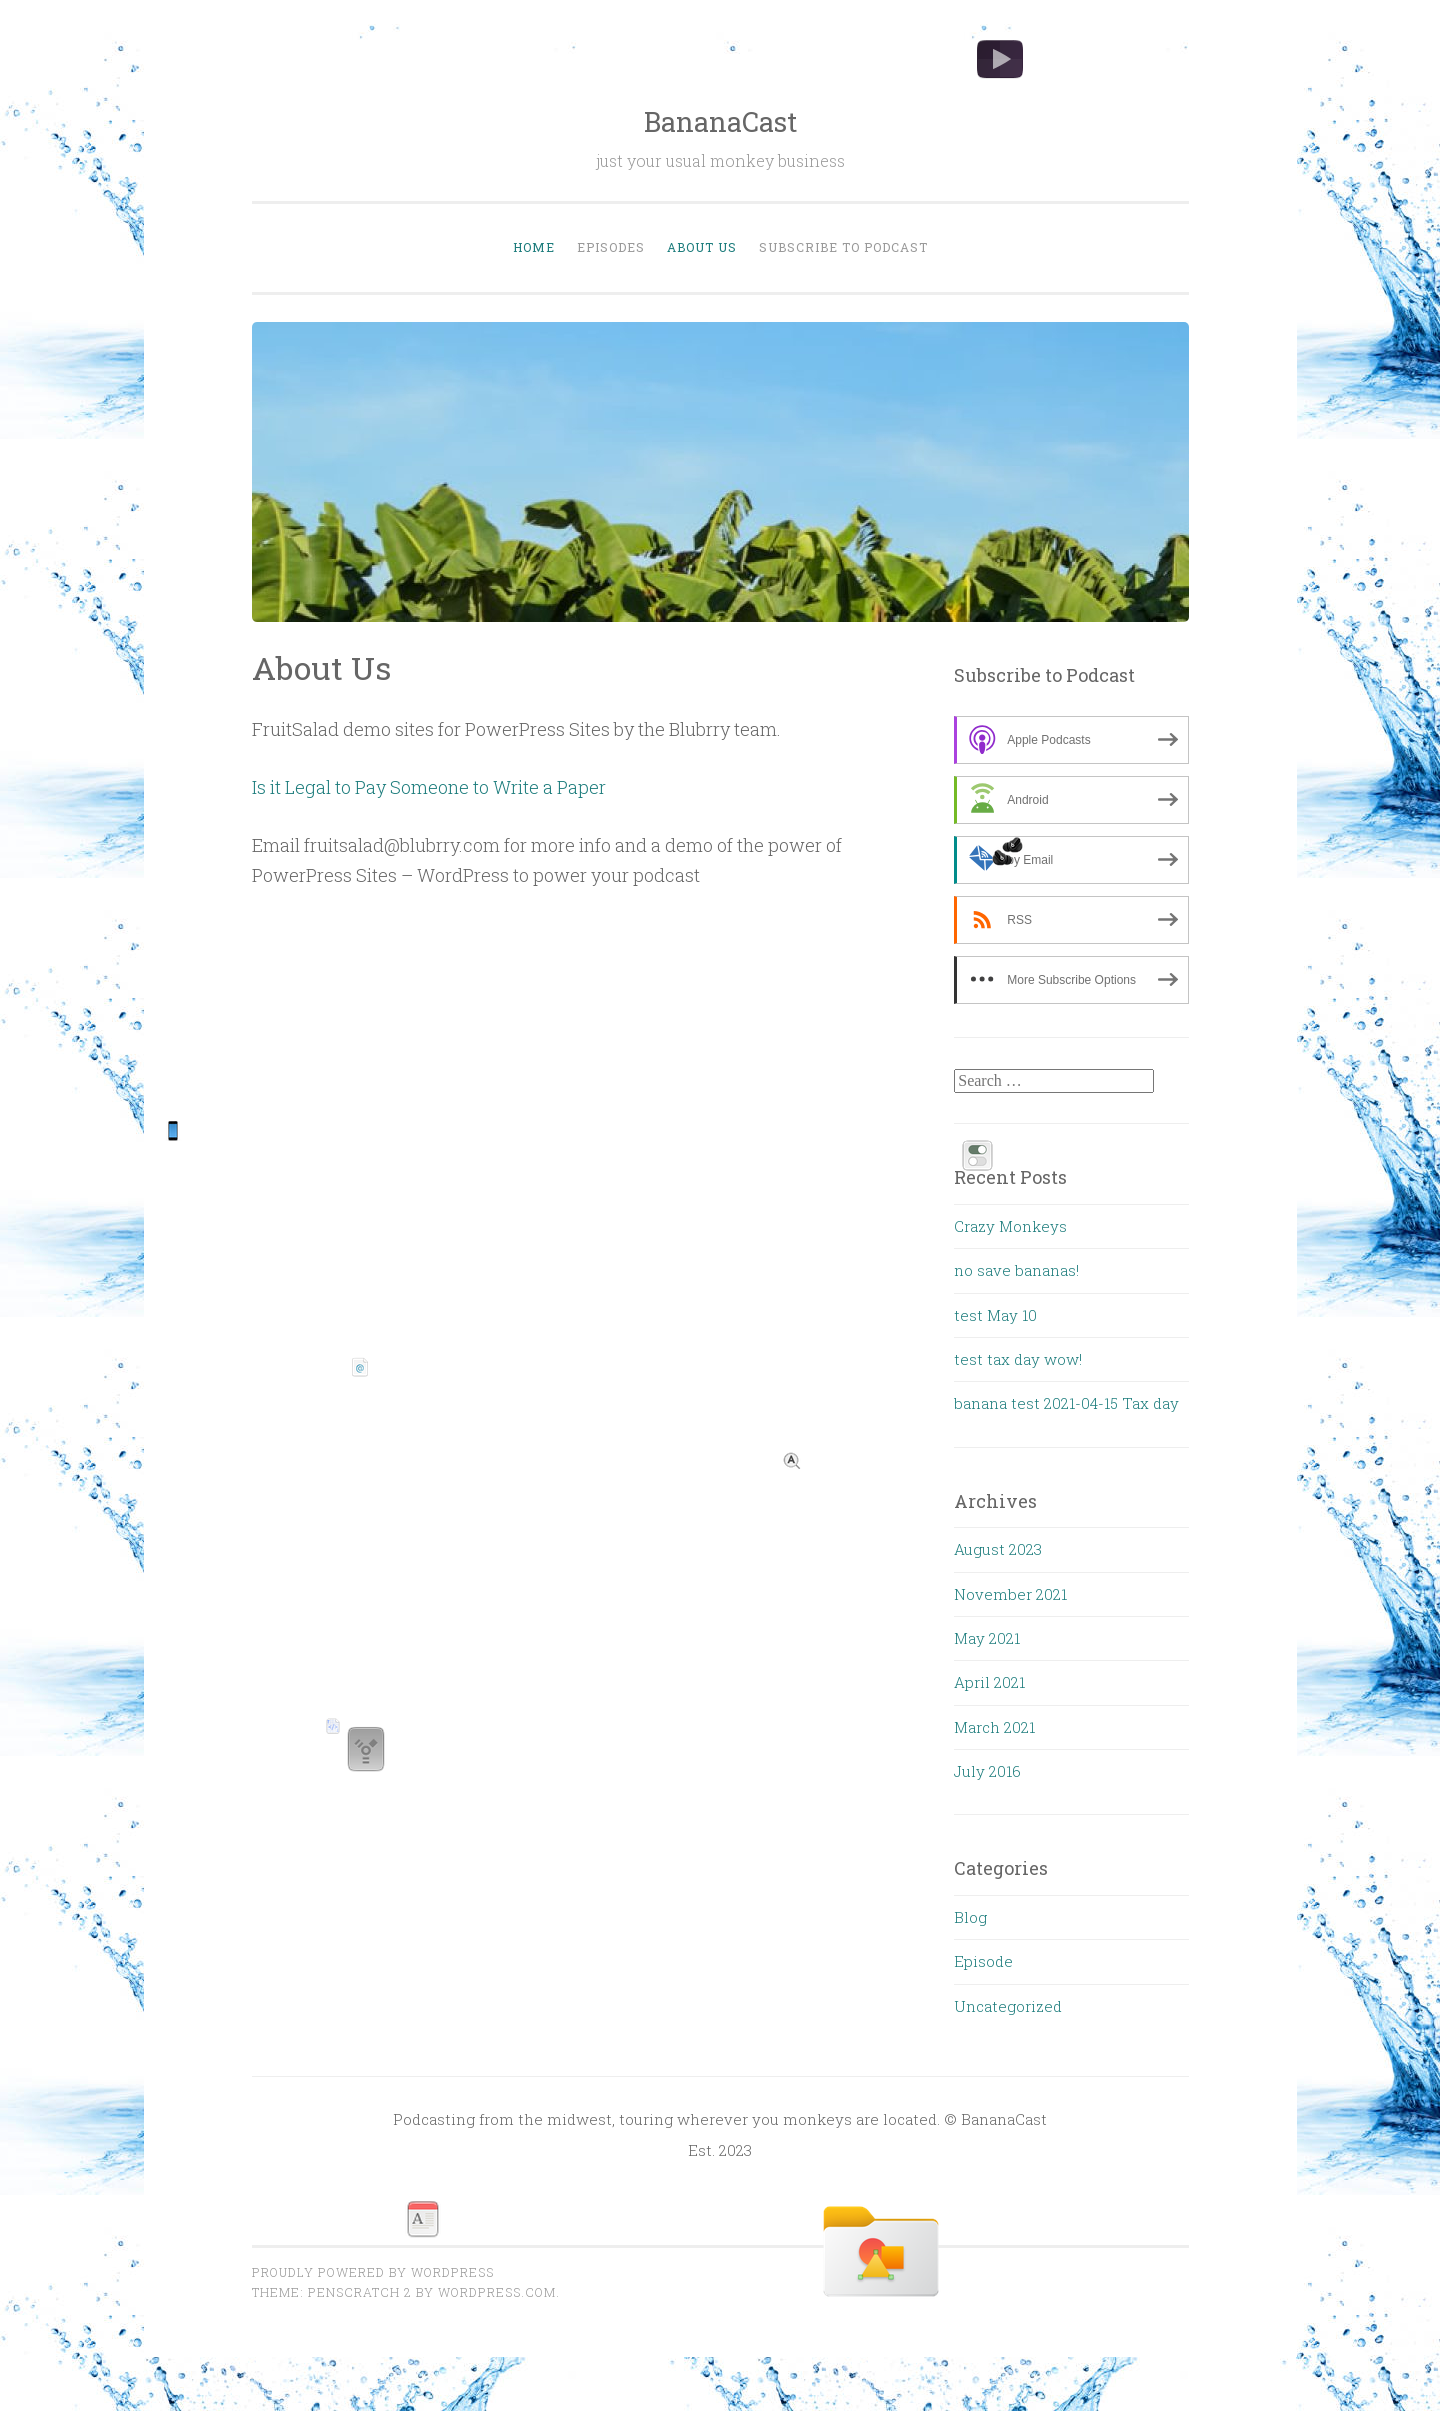 The width and height of the screenshot is (1440, 2411). I want to click on open the gnome books e-reader application, so click(423, 2219).